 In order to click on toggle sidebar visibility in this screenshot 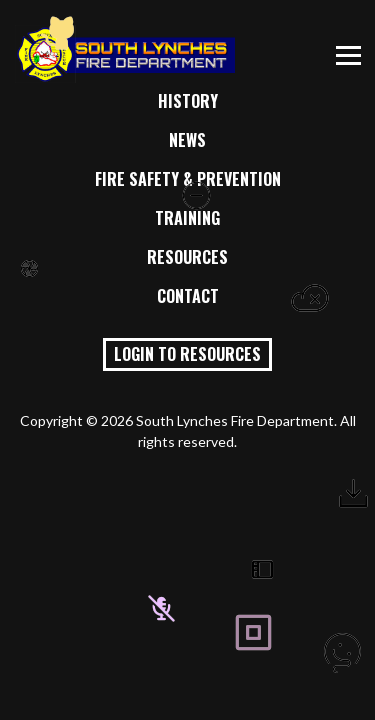, I will do `click(262, 569)`.